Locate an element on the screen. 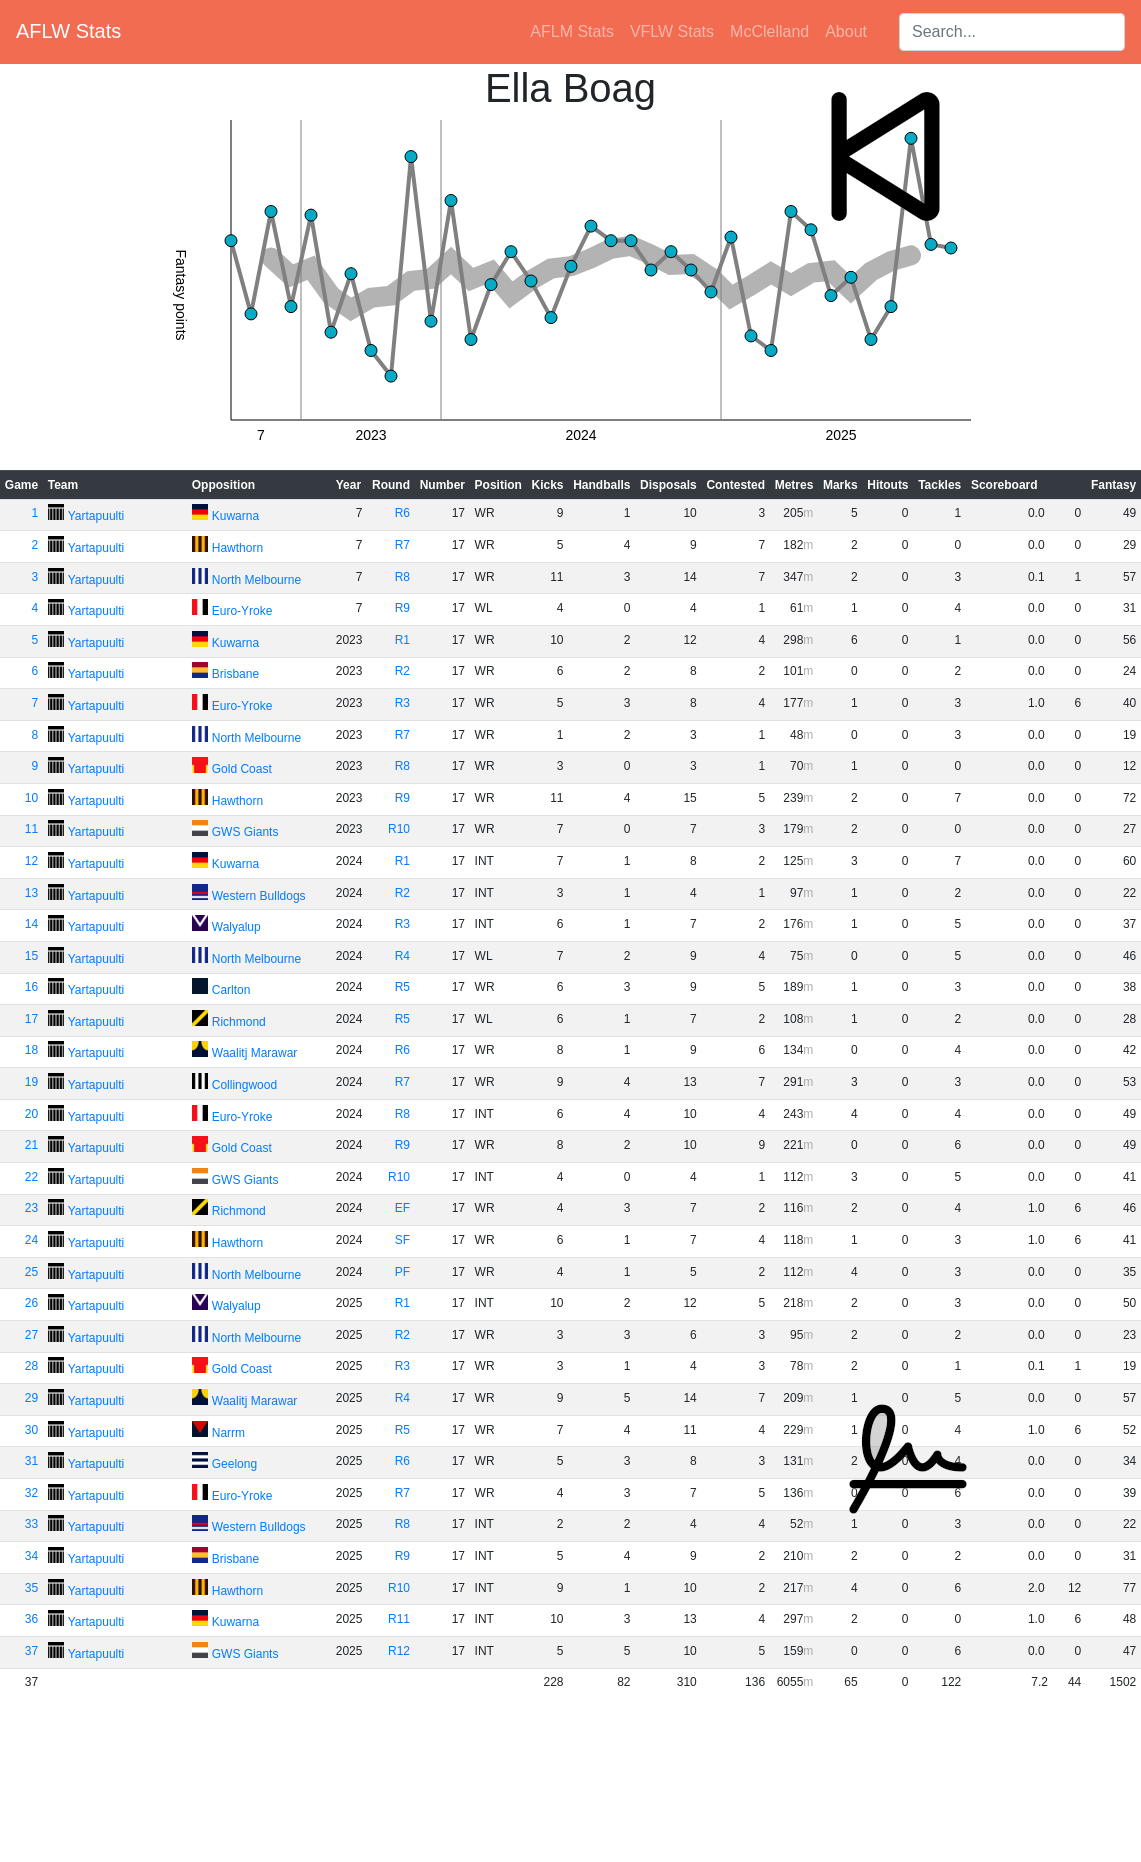  skip to previous track is located at coordinates (885, 156).